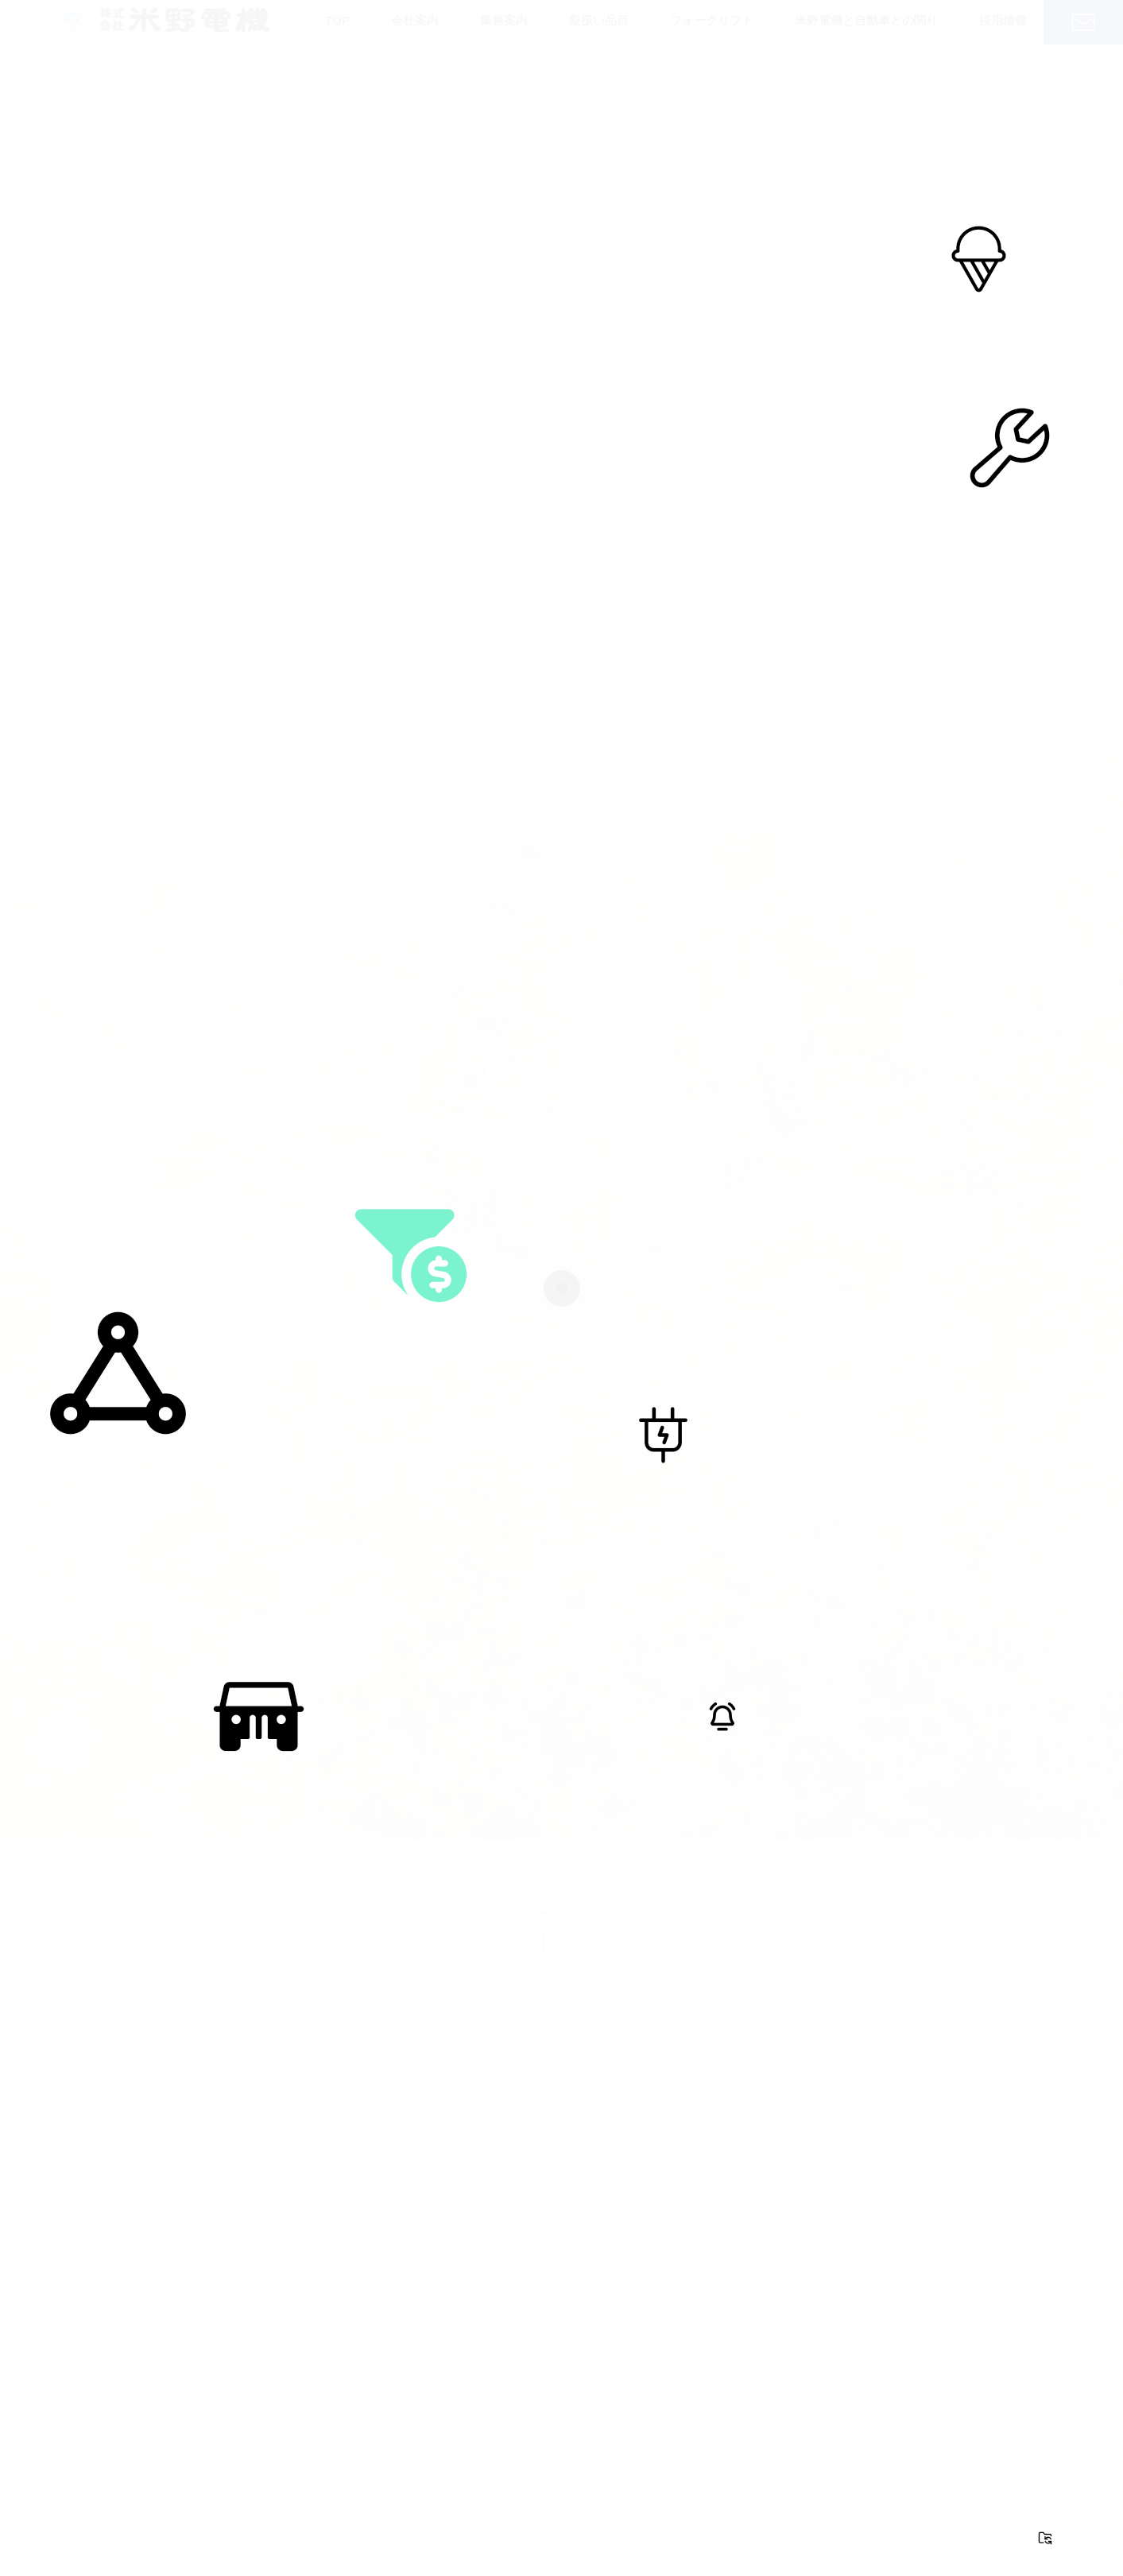 Image resolution: width=1123 pixels, height=2576 pixels. Describe the element at coordinates (1045, 2538) in the screenshot. I see `sync folder contents with cloud storage` at that location.